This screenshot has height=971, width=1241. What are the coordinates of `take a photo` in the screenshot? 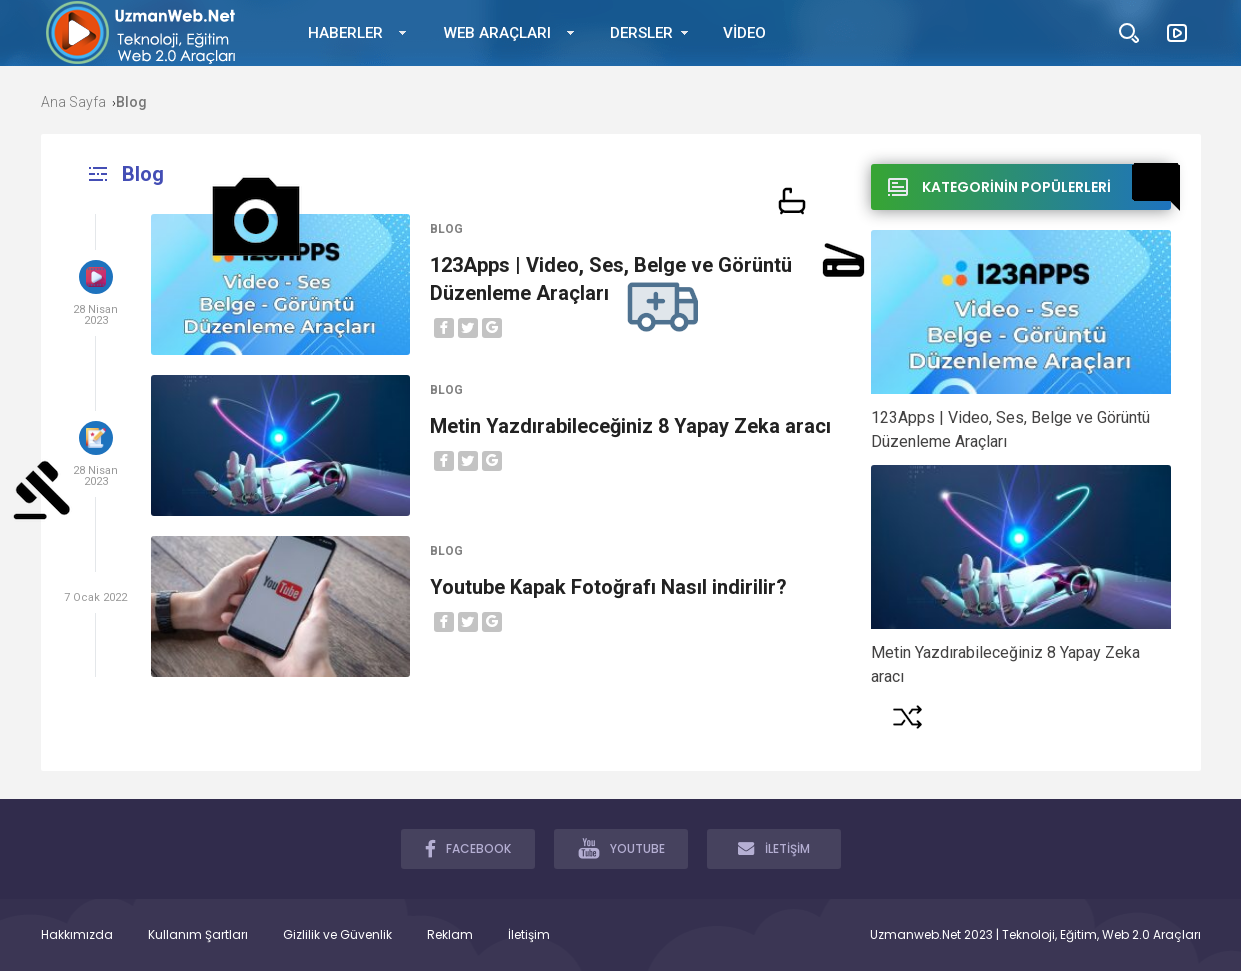 It's located at (256, 221).